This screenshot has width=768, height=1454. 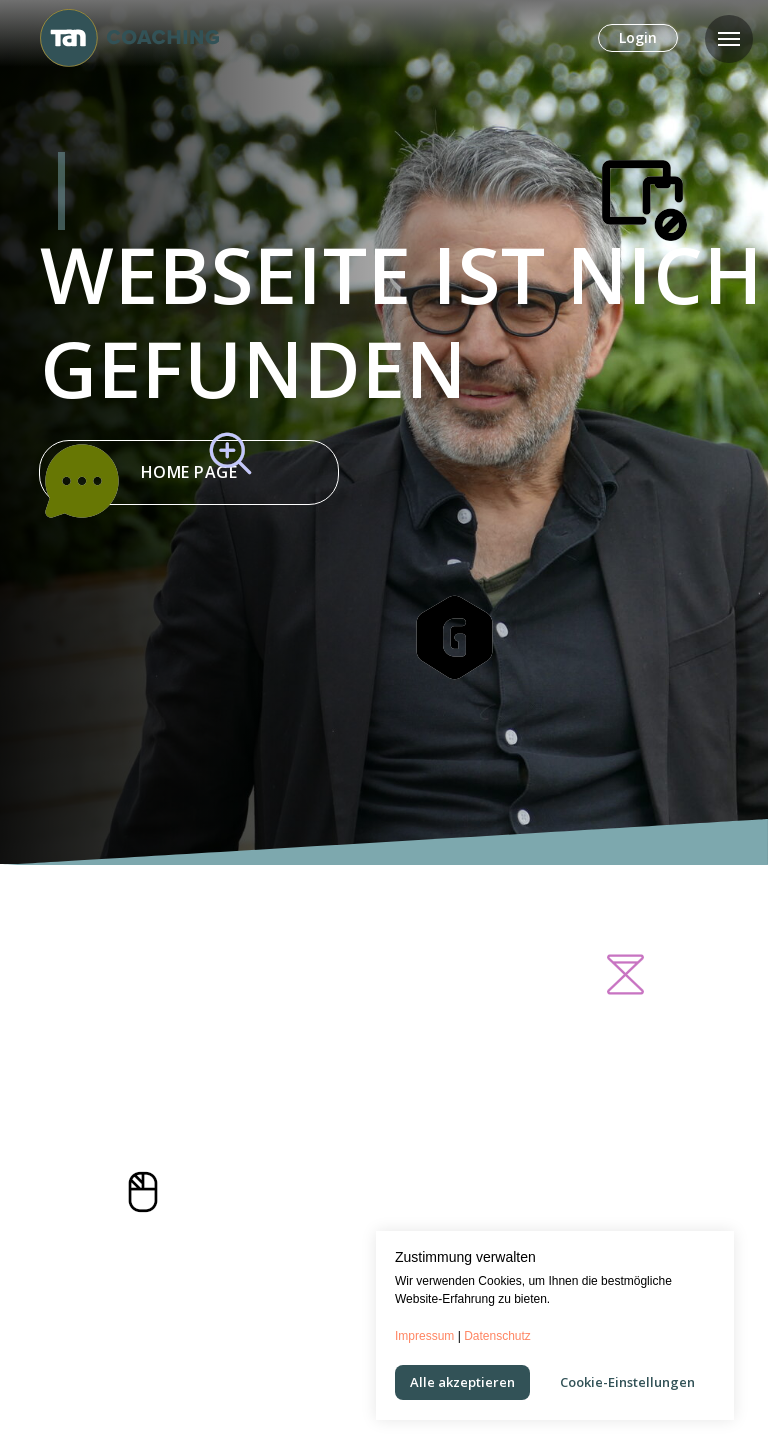 I want to click on google or g-suite related service, so click(x=454, y=637).